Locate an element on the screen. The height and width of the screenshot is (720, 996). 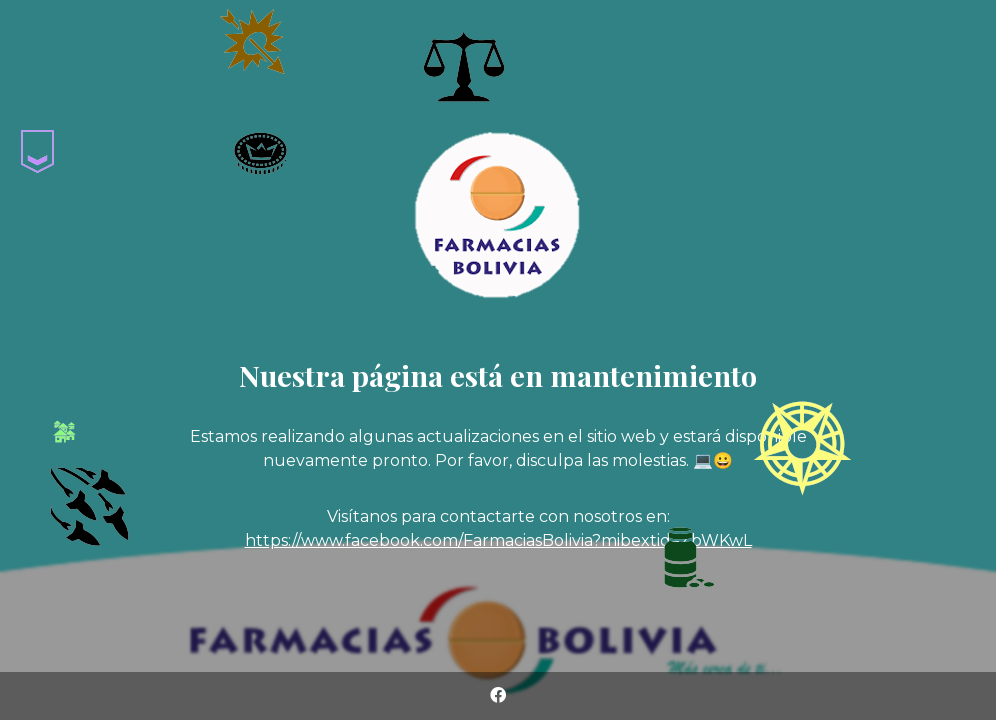
view medication or prescription details is located at coordinates (686, 557).